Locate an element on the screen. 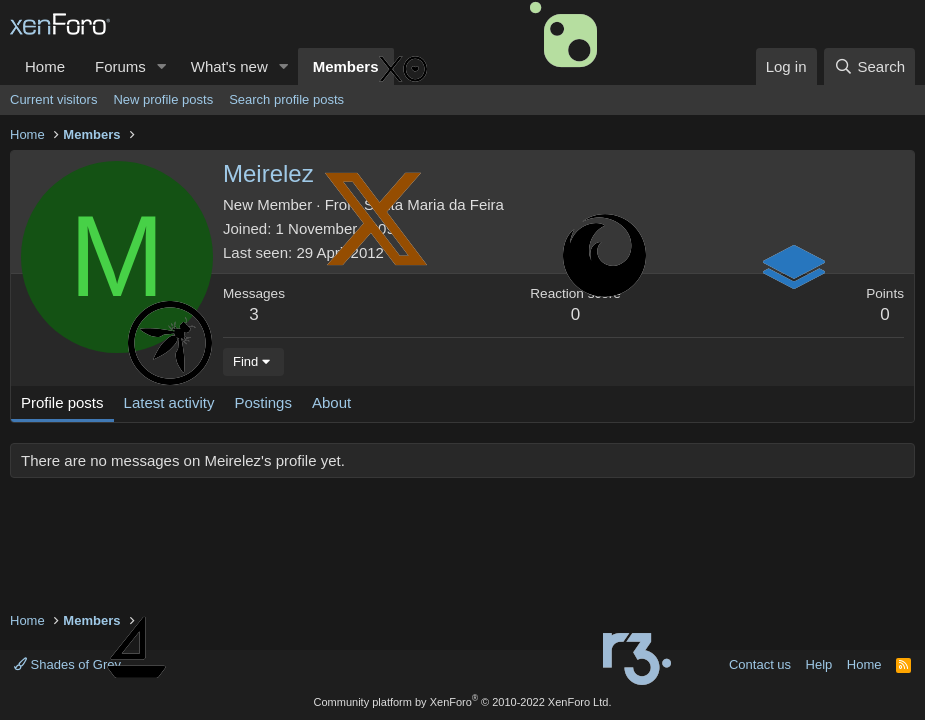  open remove.bg background removal tool is located at coordinates (794, 267).